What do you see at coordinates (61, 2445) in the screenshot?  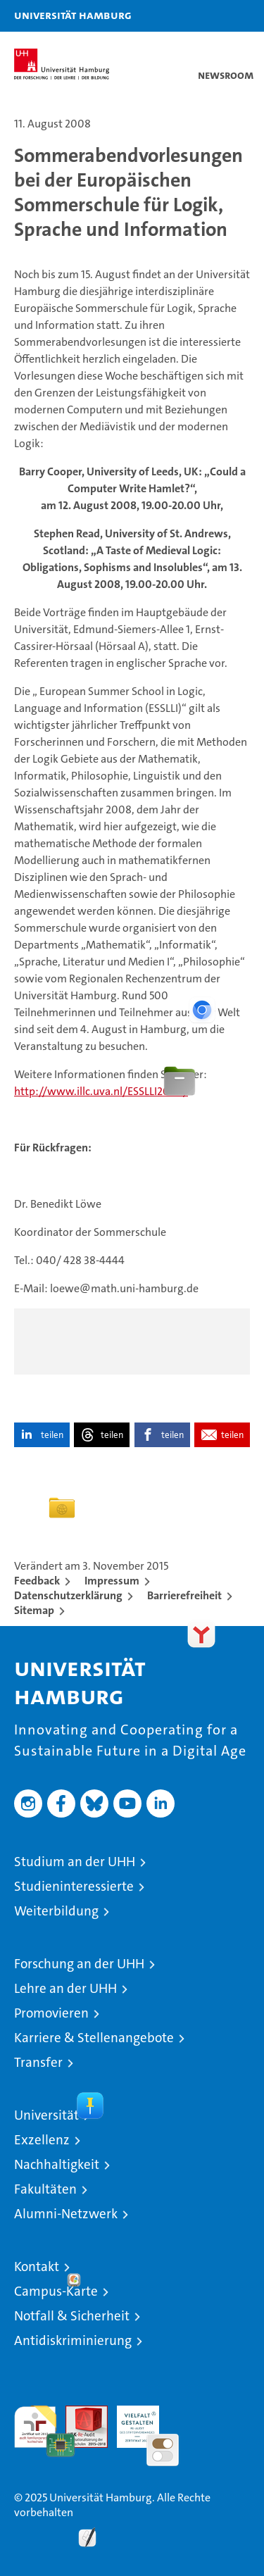 I see `open cpu-x system information app` at bounding box center [61, 2445].